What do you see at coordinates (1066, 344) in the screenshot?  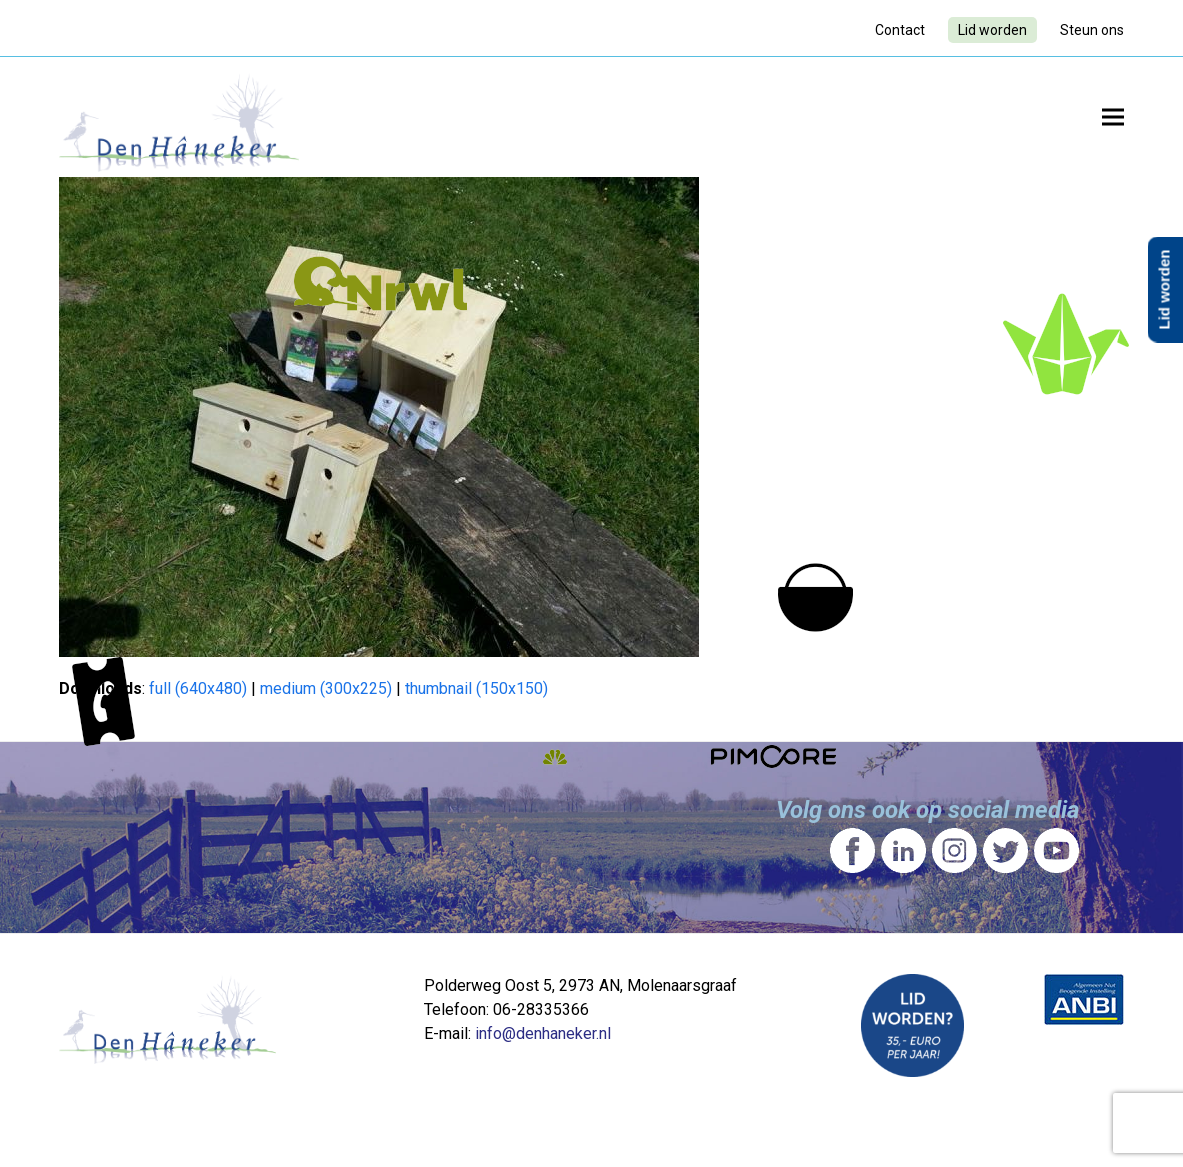 I see `open padlet app` at bounding box center [1066, 344].